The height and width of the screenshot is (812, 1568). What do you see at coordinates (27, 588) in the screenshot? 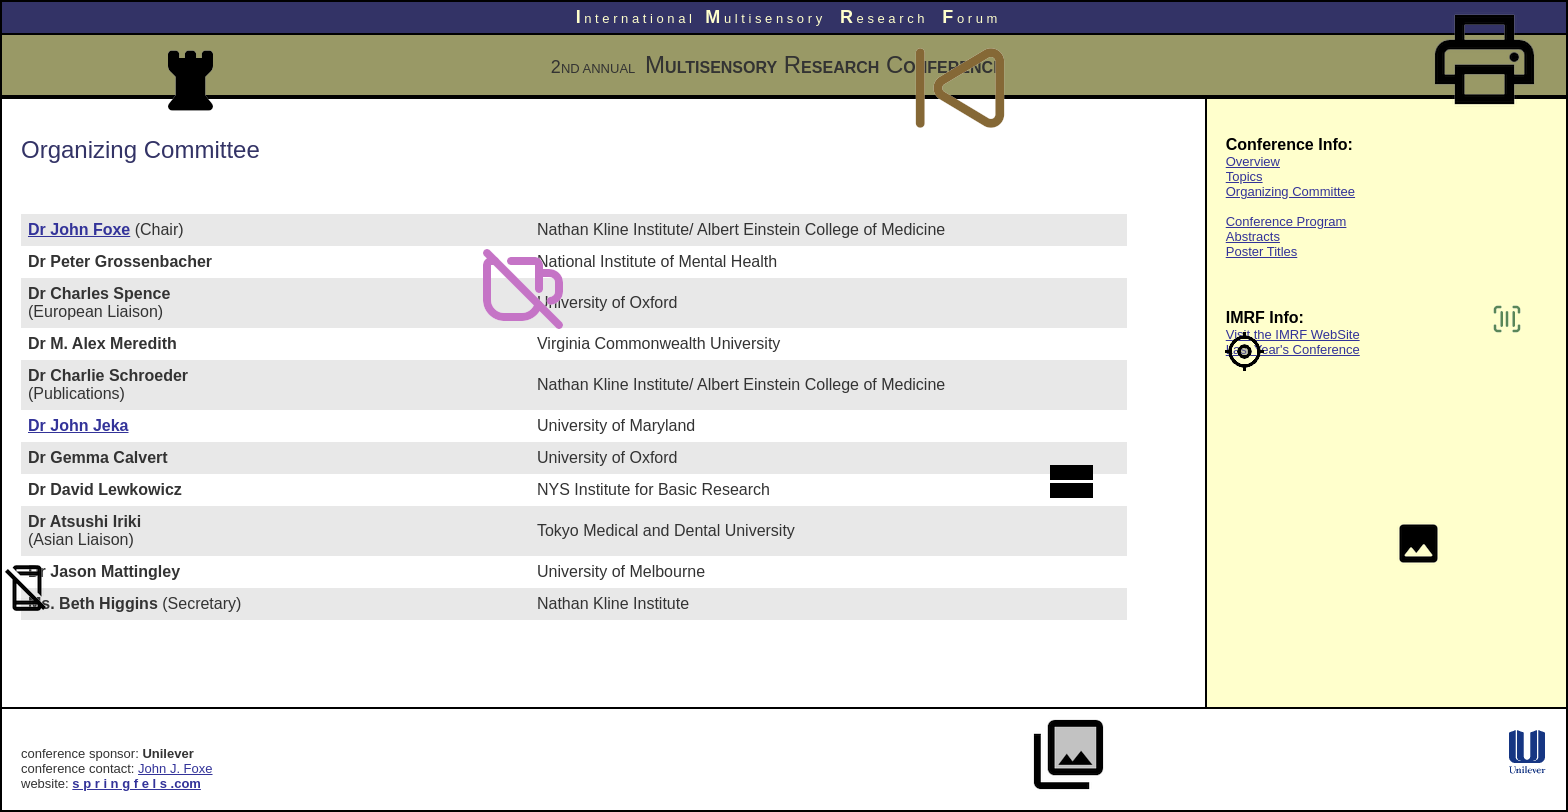
I see `no cell phone signal or service` at bounding box center [27, 588].